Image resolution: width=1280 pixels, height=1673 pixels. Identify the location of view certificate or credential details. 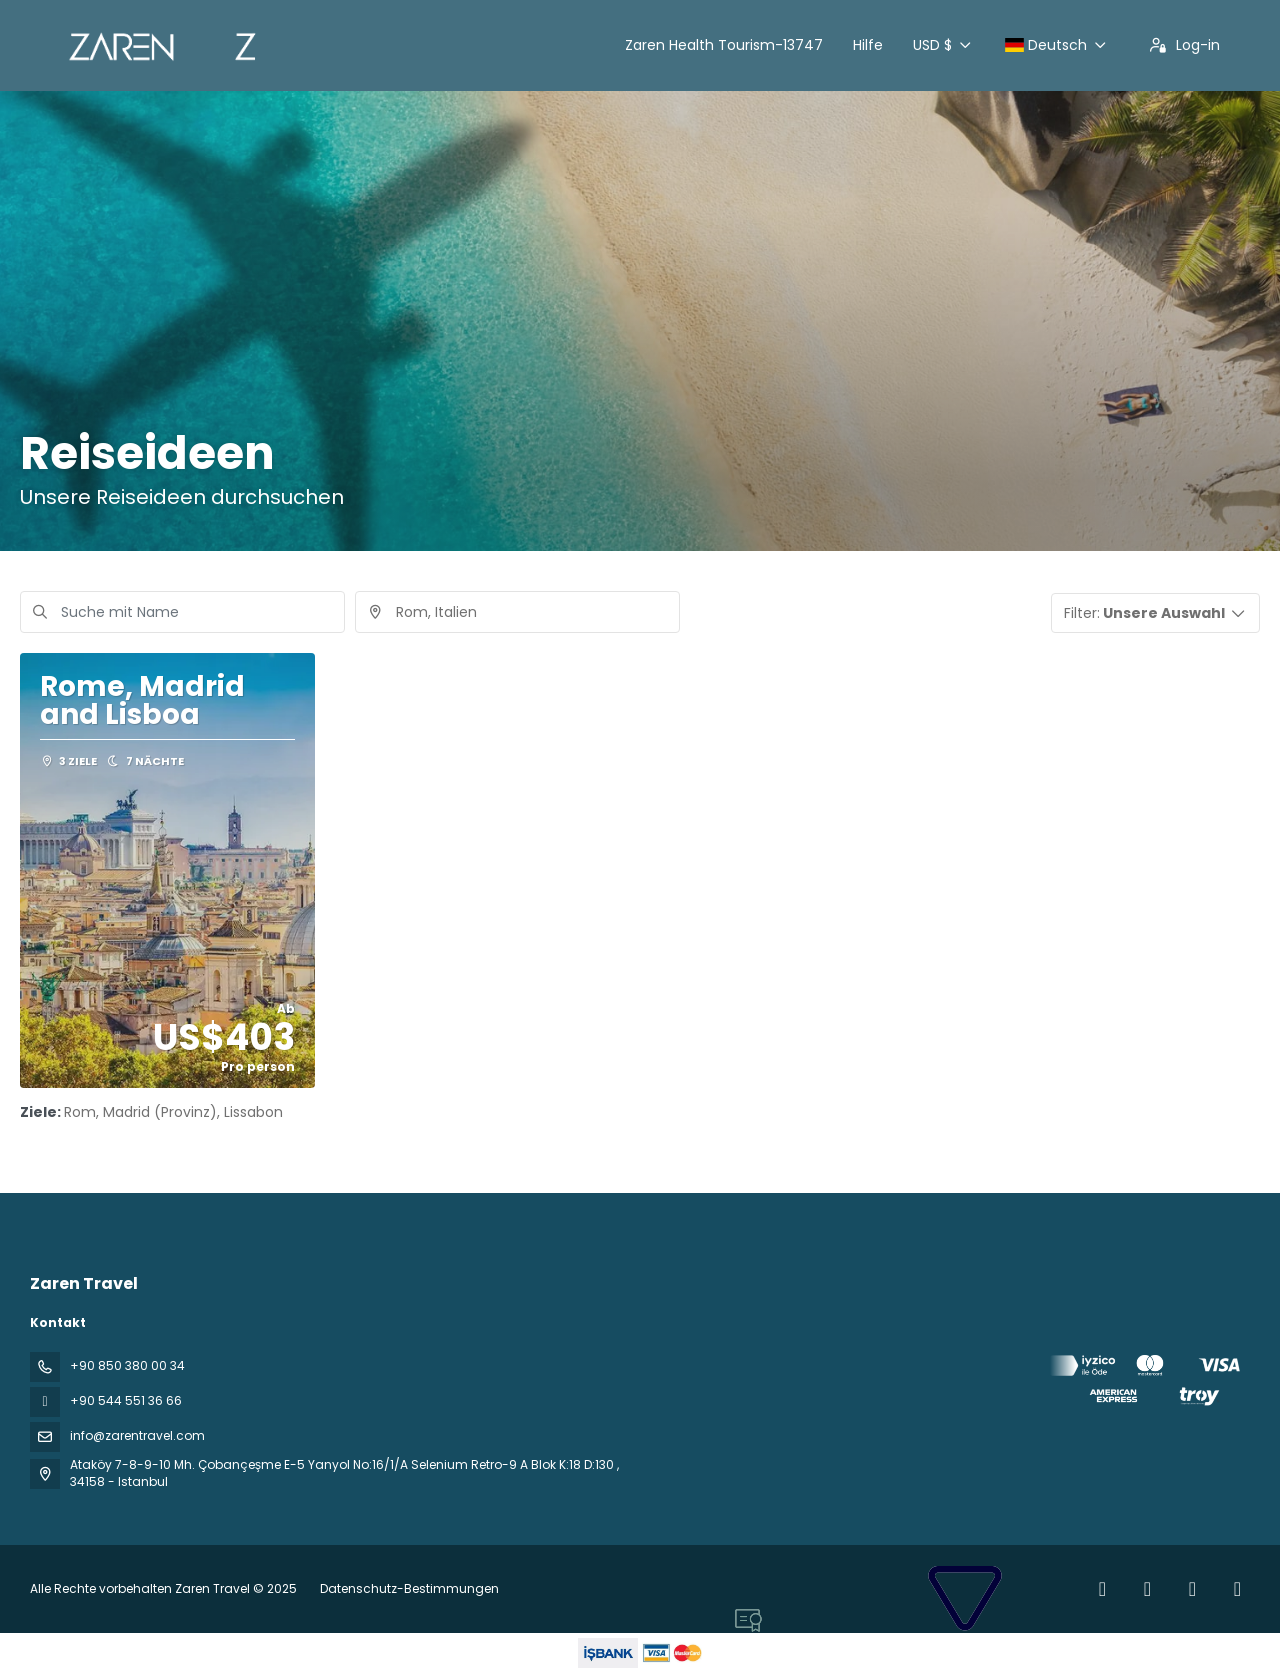
(747, 1619).